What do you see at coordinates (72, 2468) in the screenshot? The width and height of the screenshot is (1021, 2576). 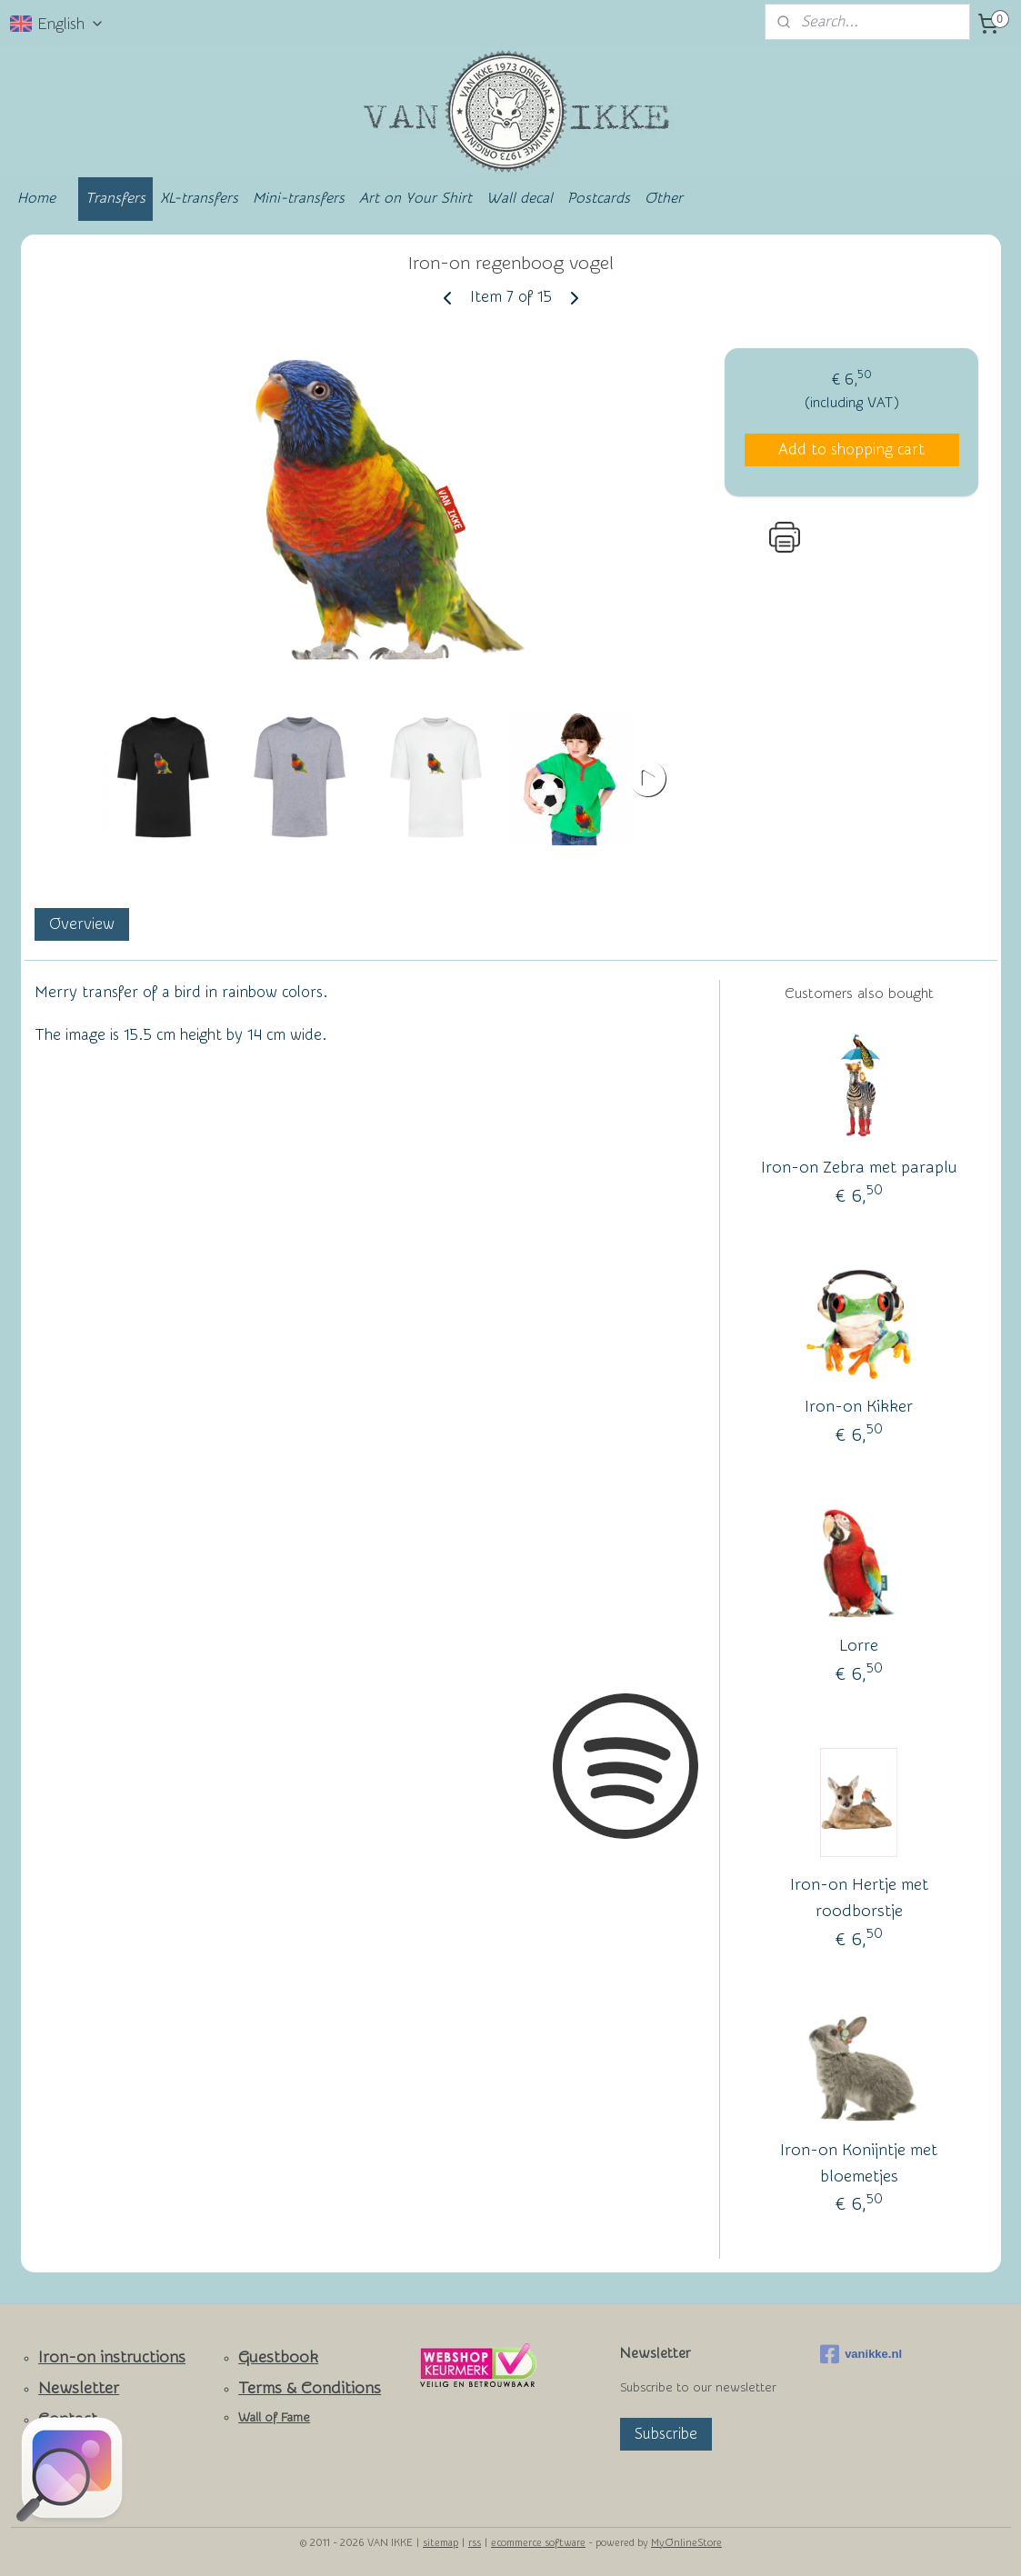 I see `open gnome loupe image viewer` at bounding box center [72, 2468].